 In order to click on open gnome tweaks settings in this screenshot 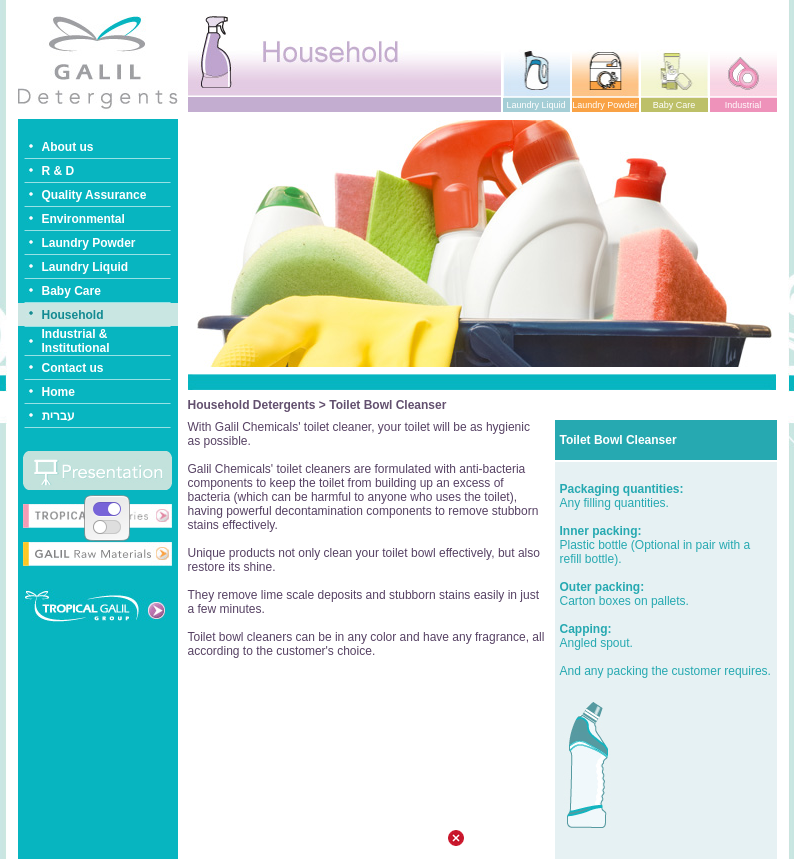, I will do `click(107, 518)`.